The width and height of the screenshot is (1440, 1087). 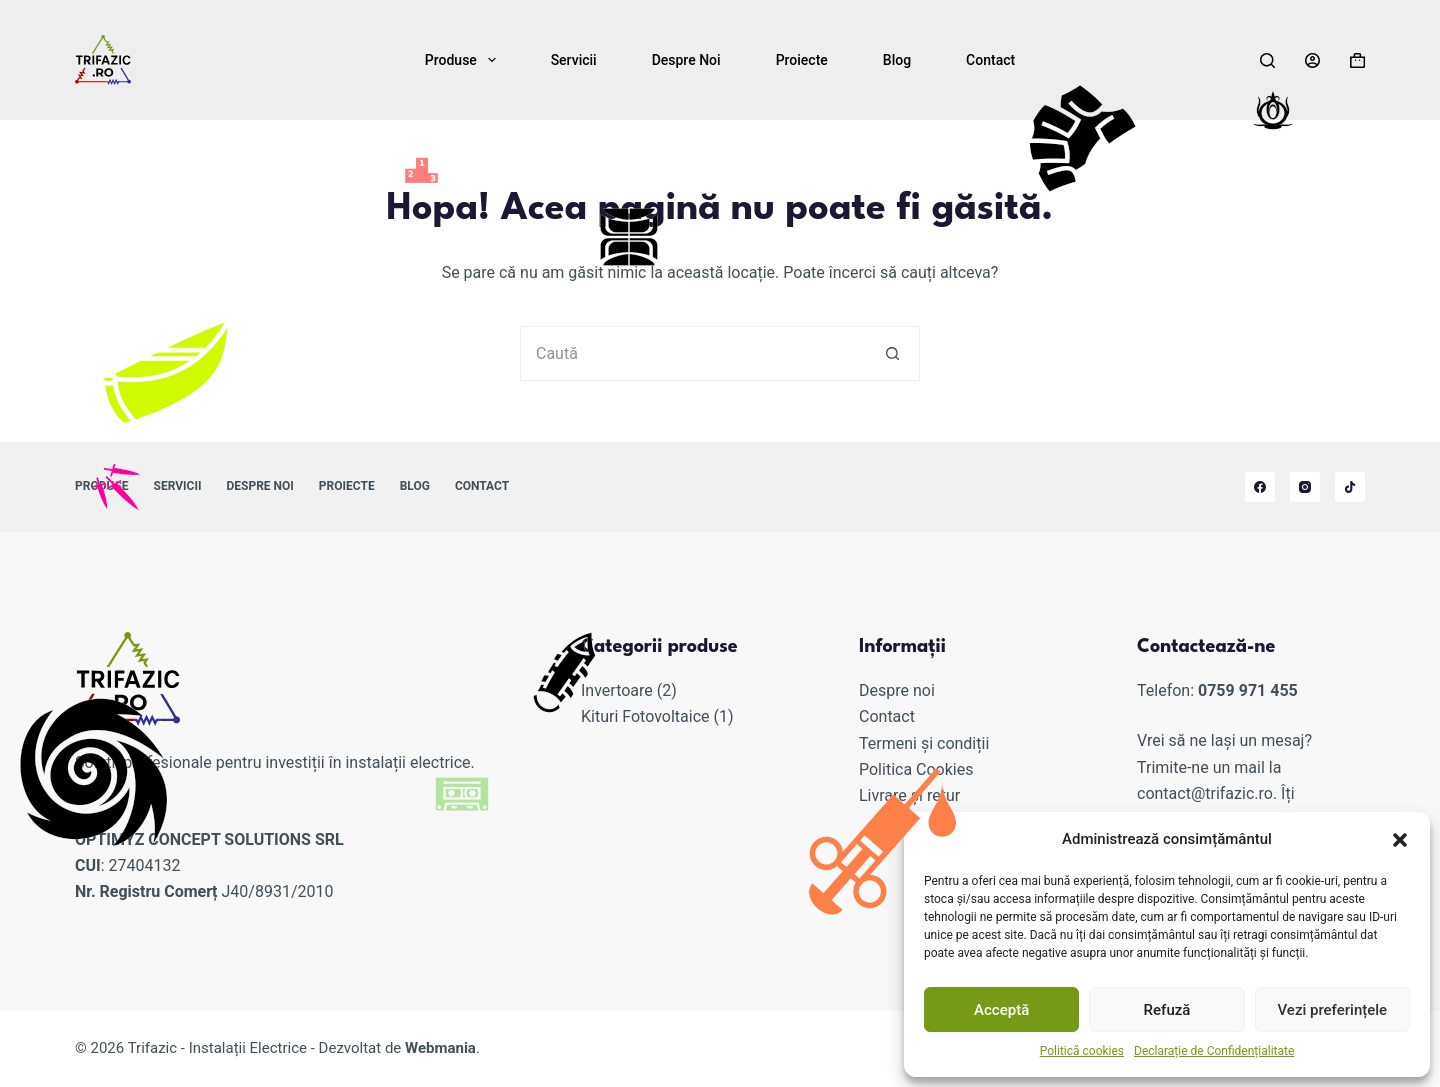 I want to click on grab or drag an item, so click(x=1083, y=138).